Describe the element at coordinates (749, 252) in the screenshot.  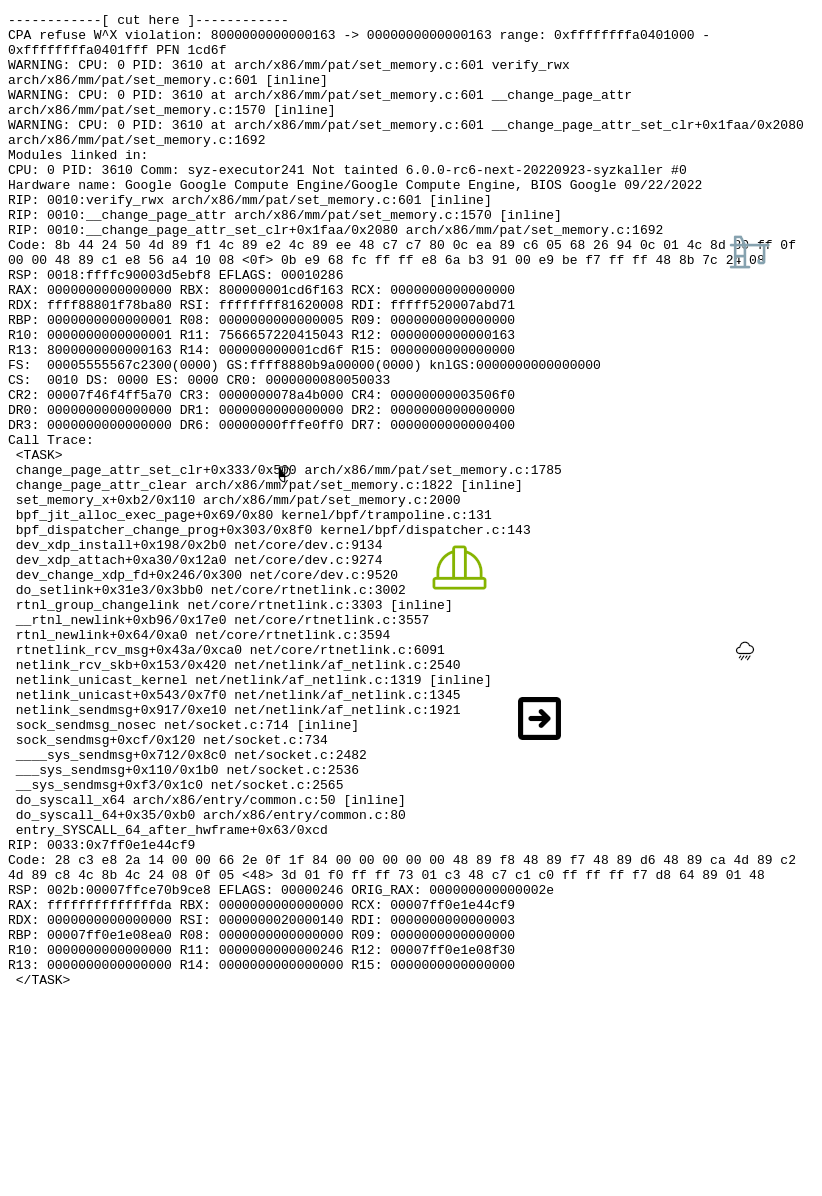
I see `construction or building in progress` at that location.